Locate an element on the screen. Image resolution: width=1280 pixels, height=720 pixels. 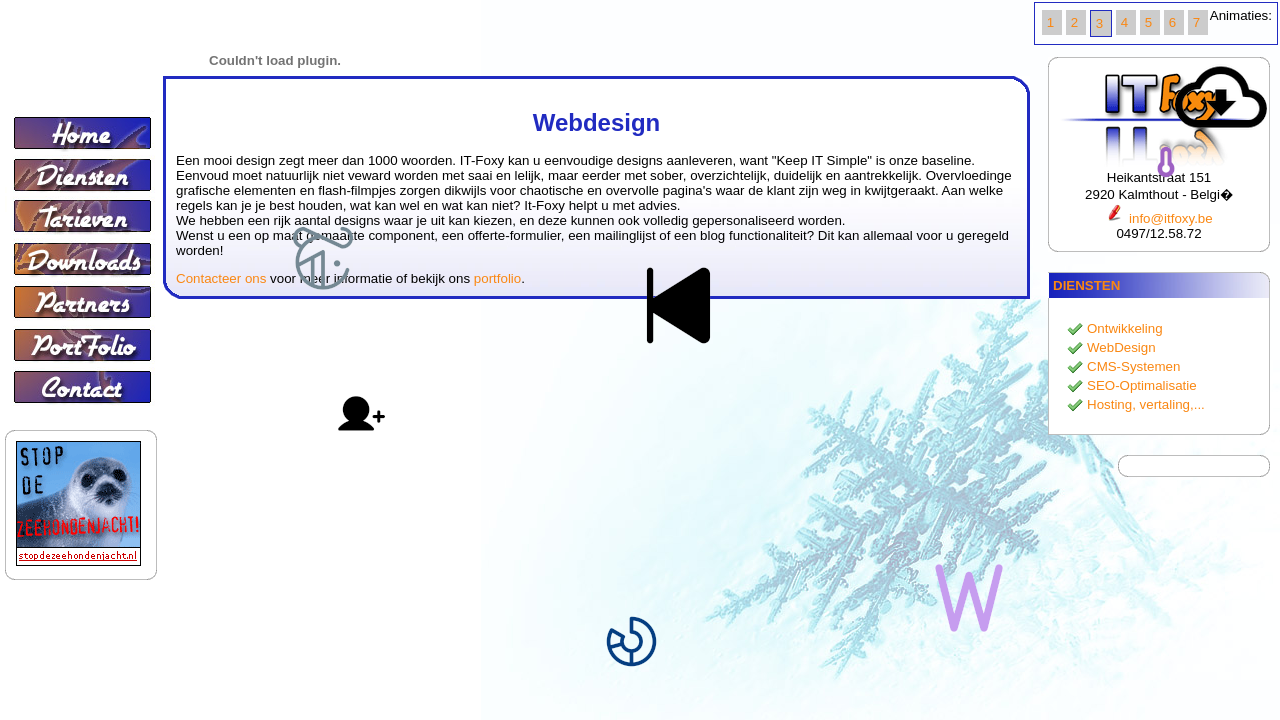
skip to previous track is located at coordinates (678, 305).